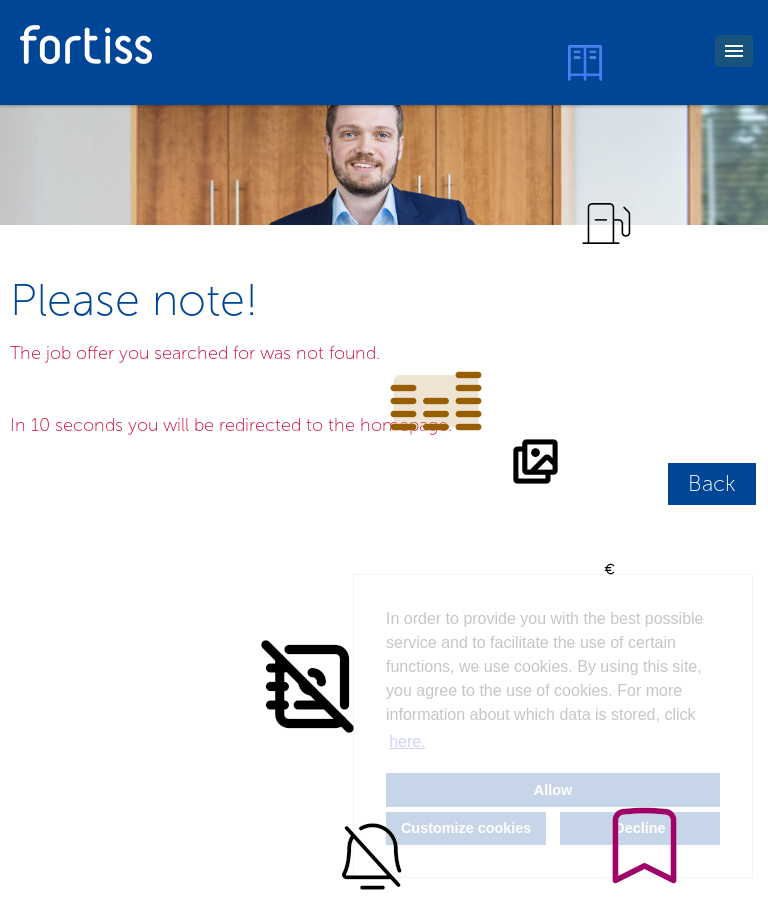 This screenshot has width=768, height=923. What do you see at coordinates (604, 223) in the screenshot?
I see `find nearby gas stations` at bounding box center [604, 223].